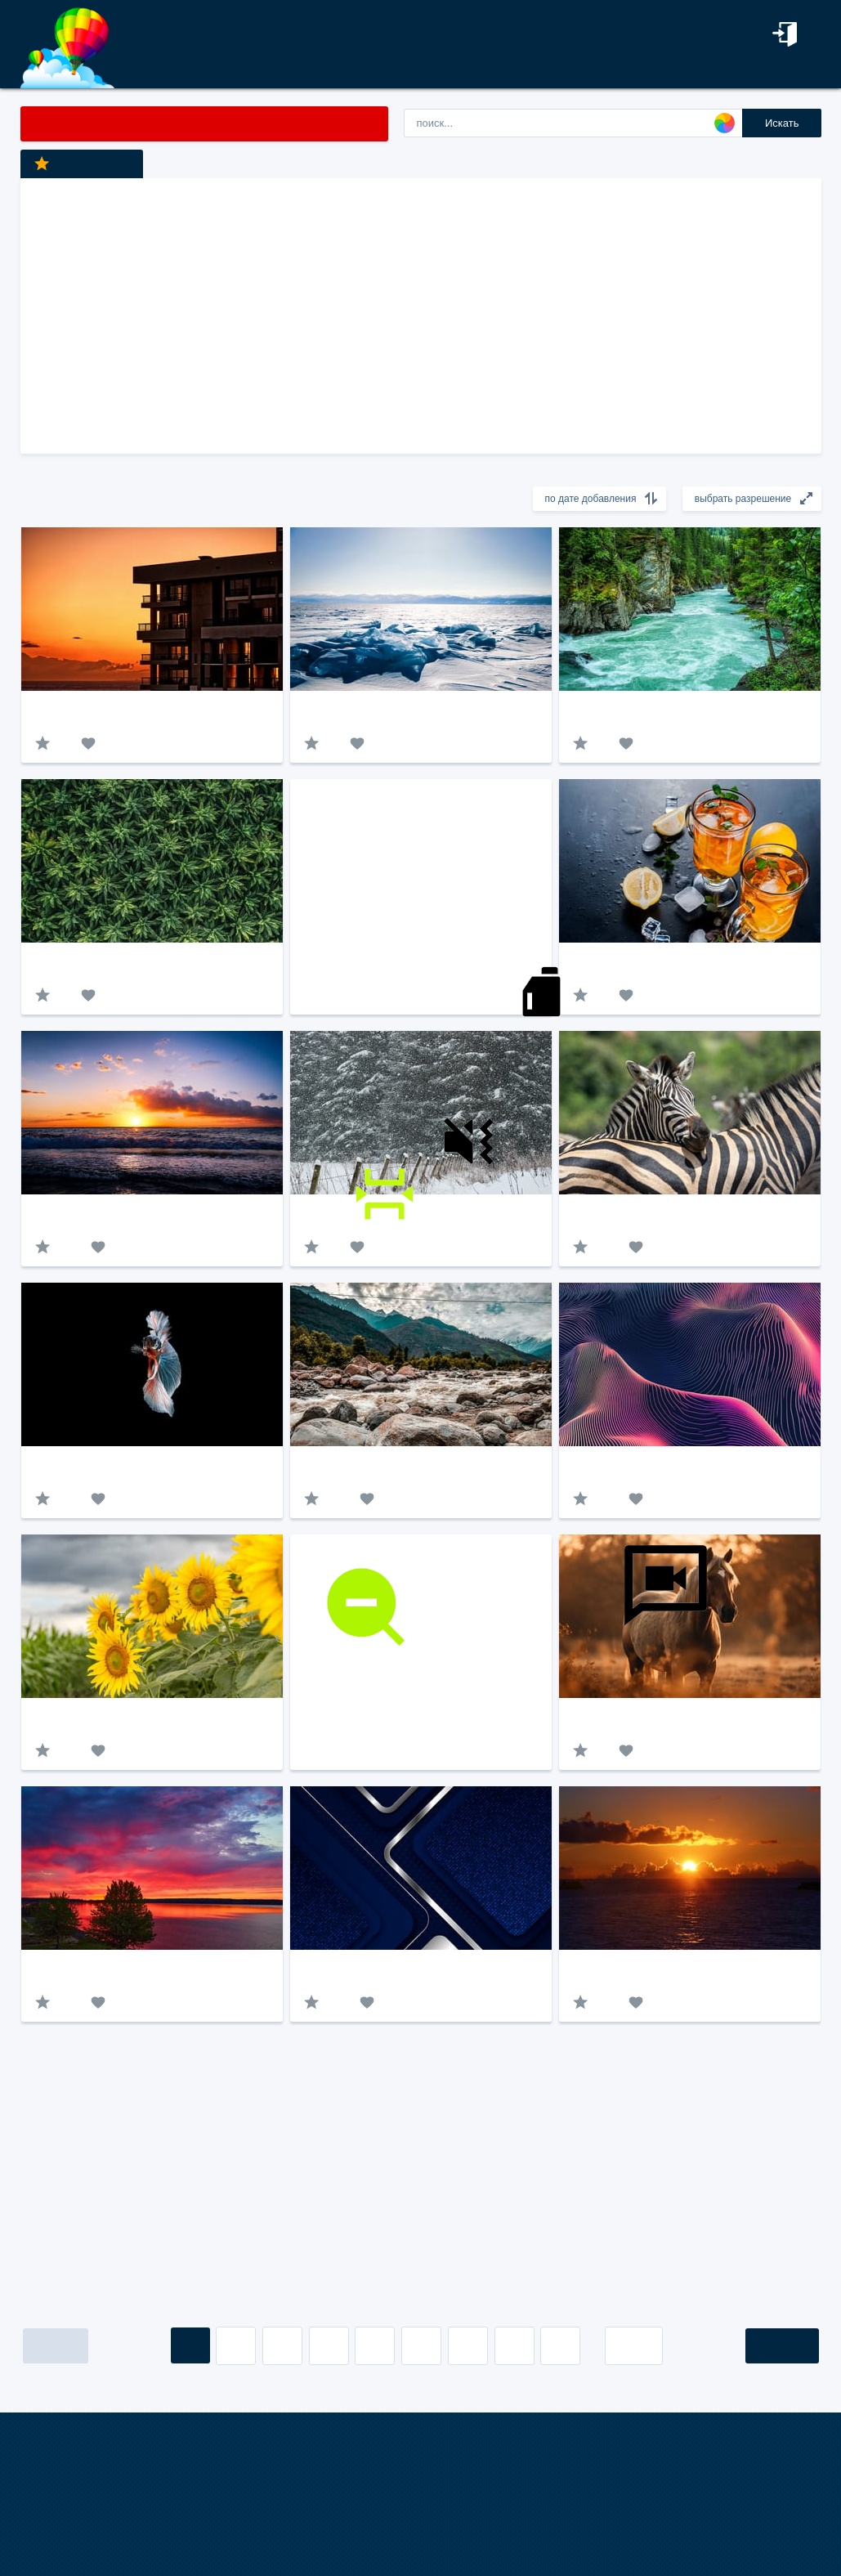 Image resolution: width=841 pixels, height=2576 pixels. I want to click on insert a page break or section divider, so click(384, 1194).